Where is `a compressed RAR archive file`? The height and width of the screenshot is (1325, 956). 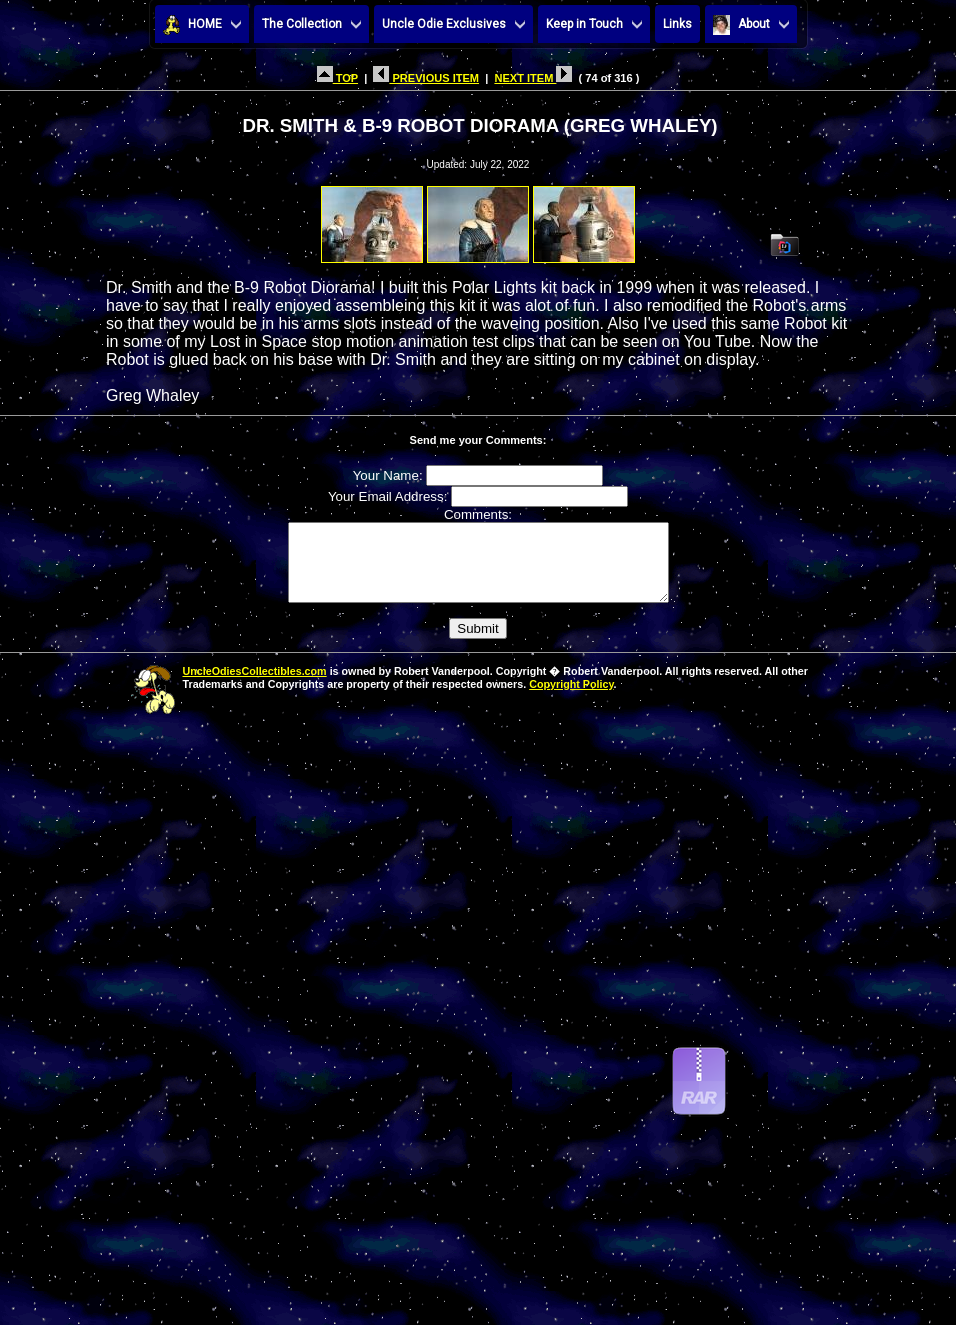
a compressed RAR archive file is located at coordinates (699, 1081).